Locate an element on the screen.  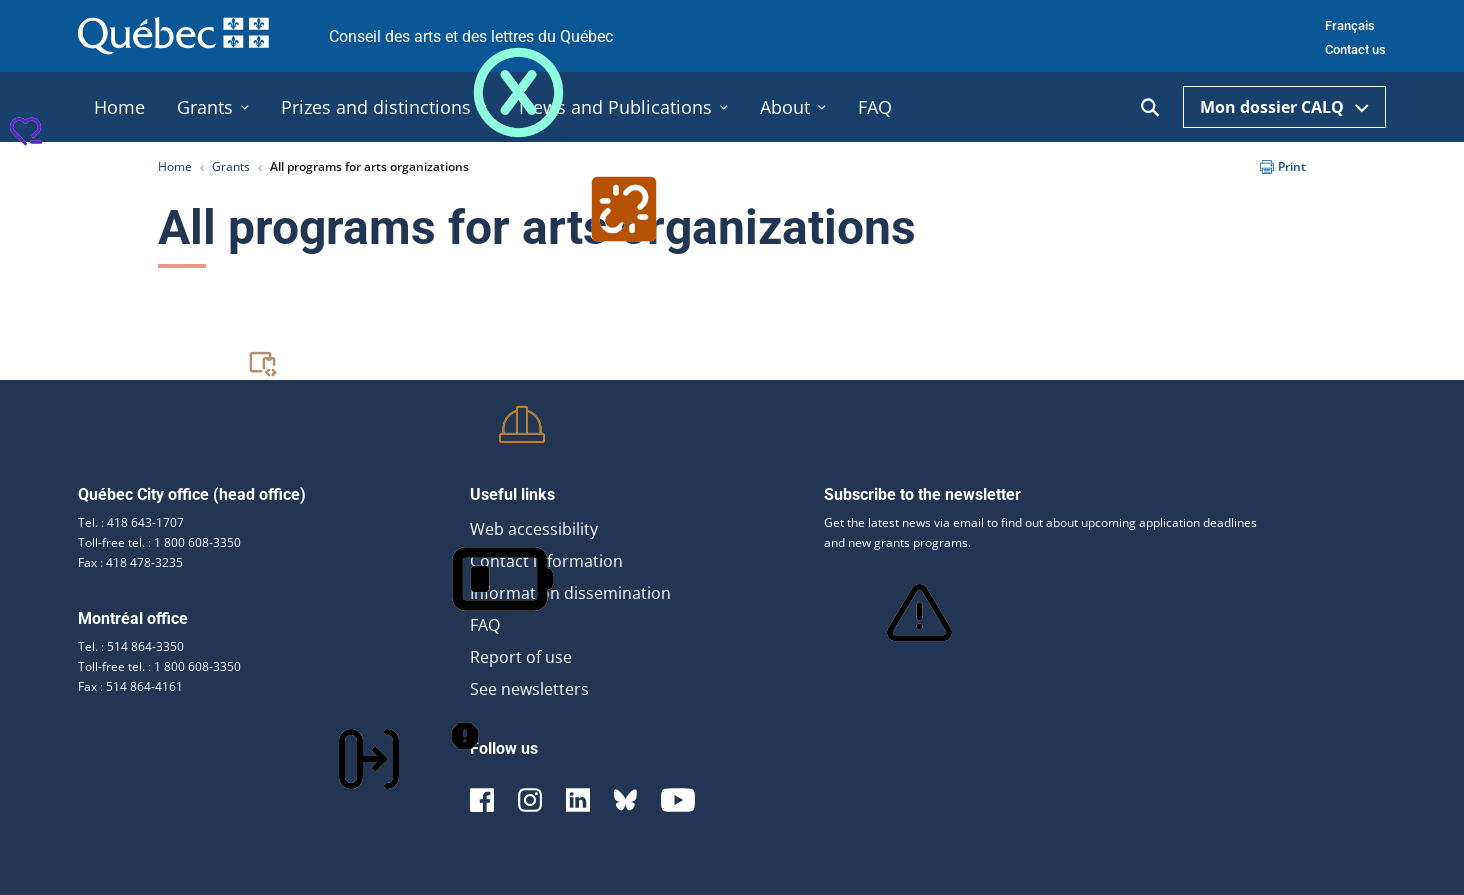
remove from favorites is located at coordinates (25, 131).